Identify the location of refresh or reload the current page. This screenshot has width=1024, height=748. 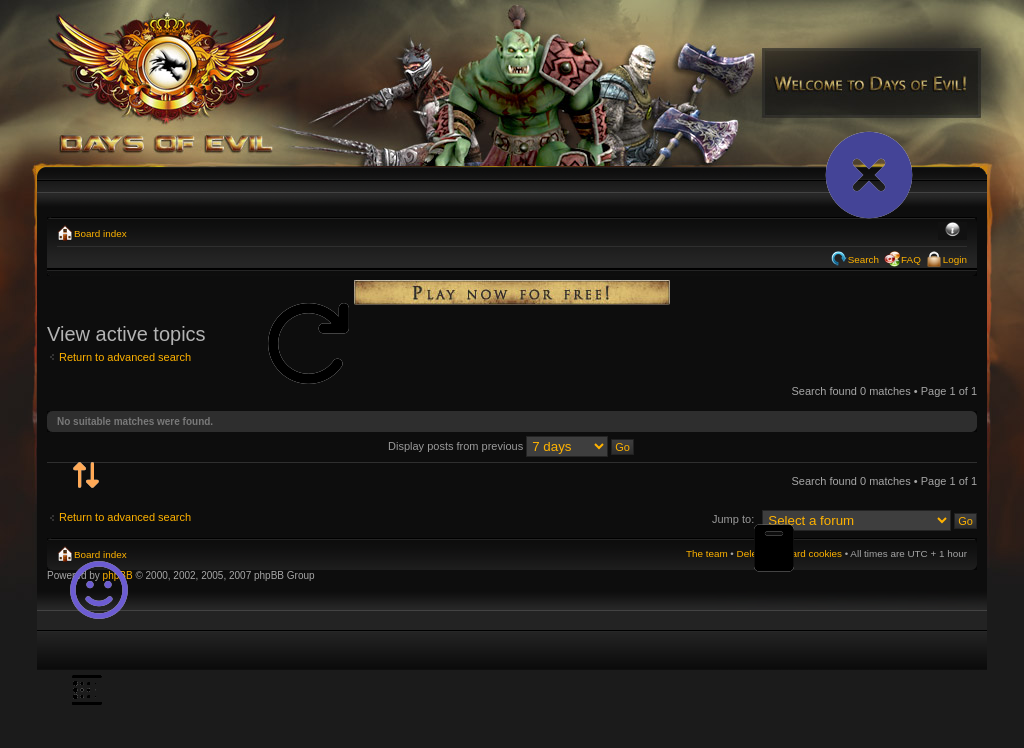
(308, 343).